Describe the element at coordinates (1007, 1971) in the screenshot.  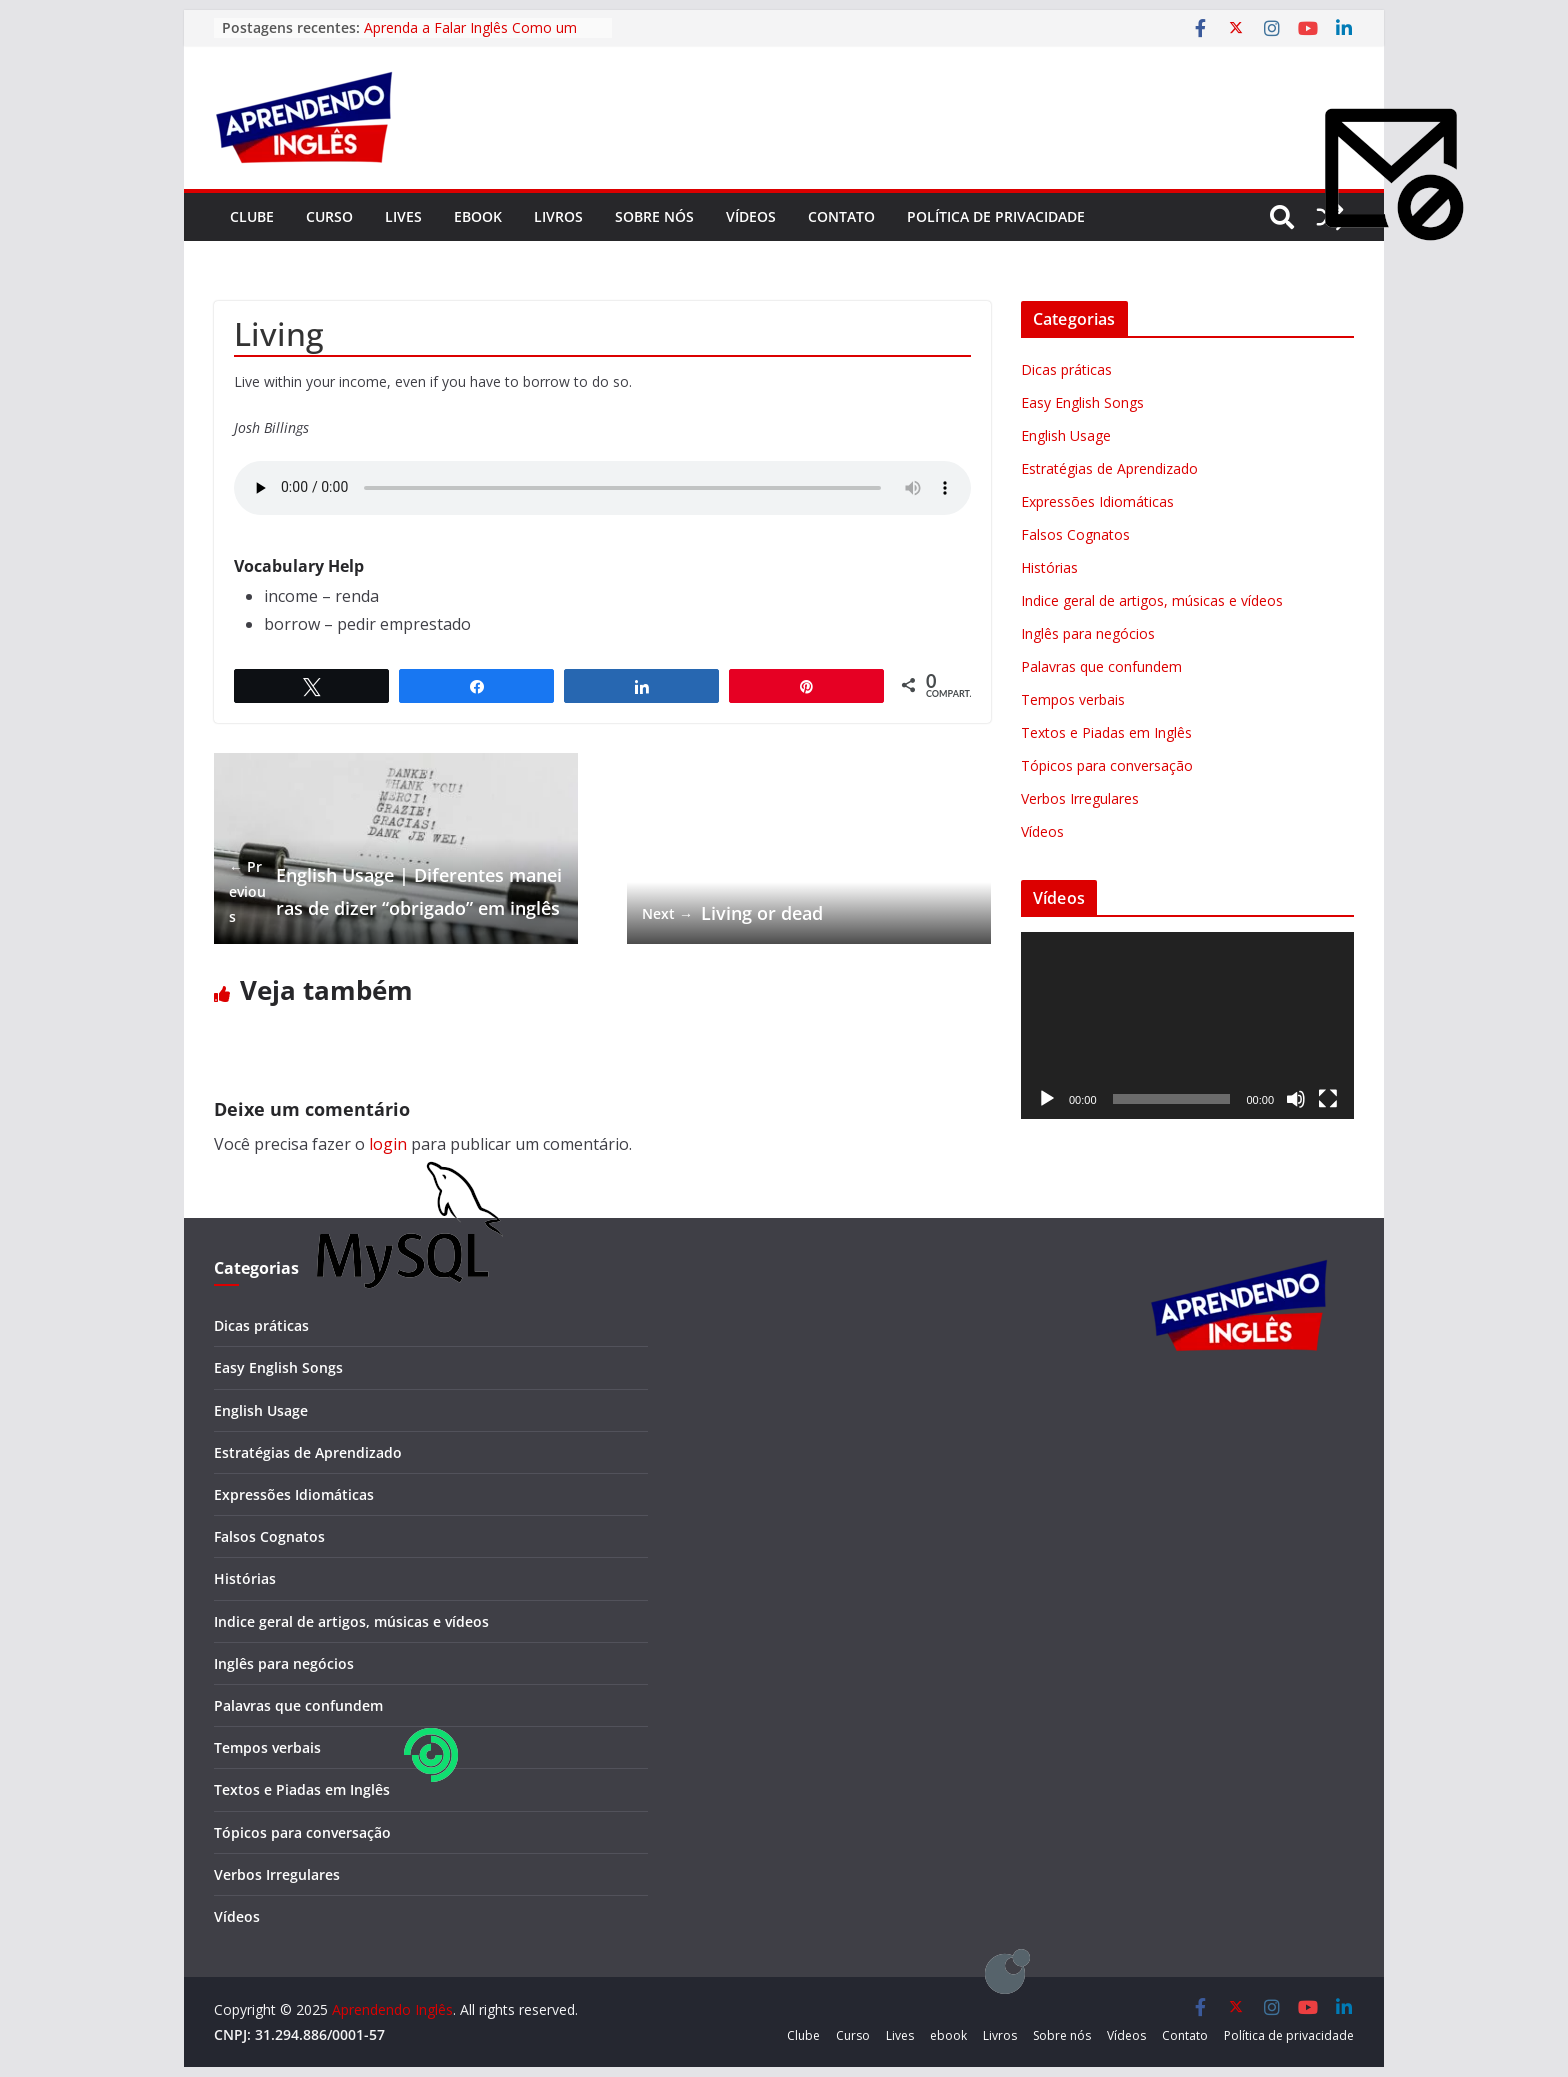
I see `moonrepo logo` at that location.